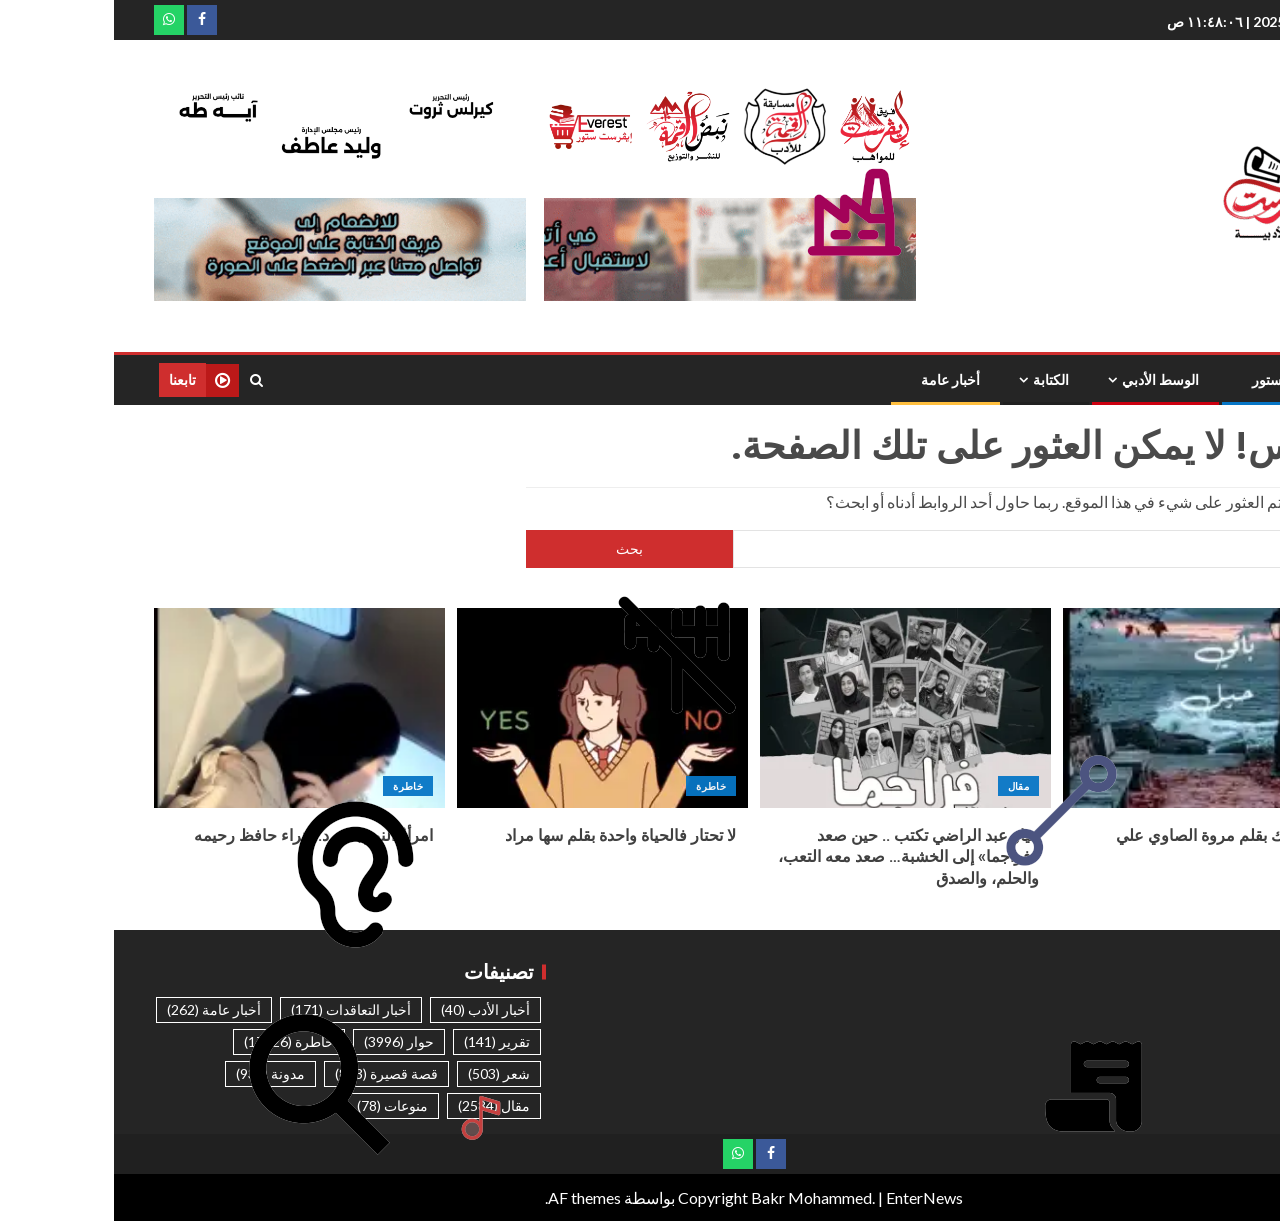 The width and height of the screenshot is (1280, 1221). I want to click on draw a line between two points, so click(1061, 810).